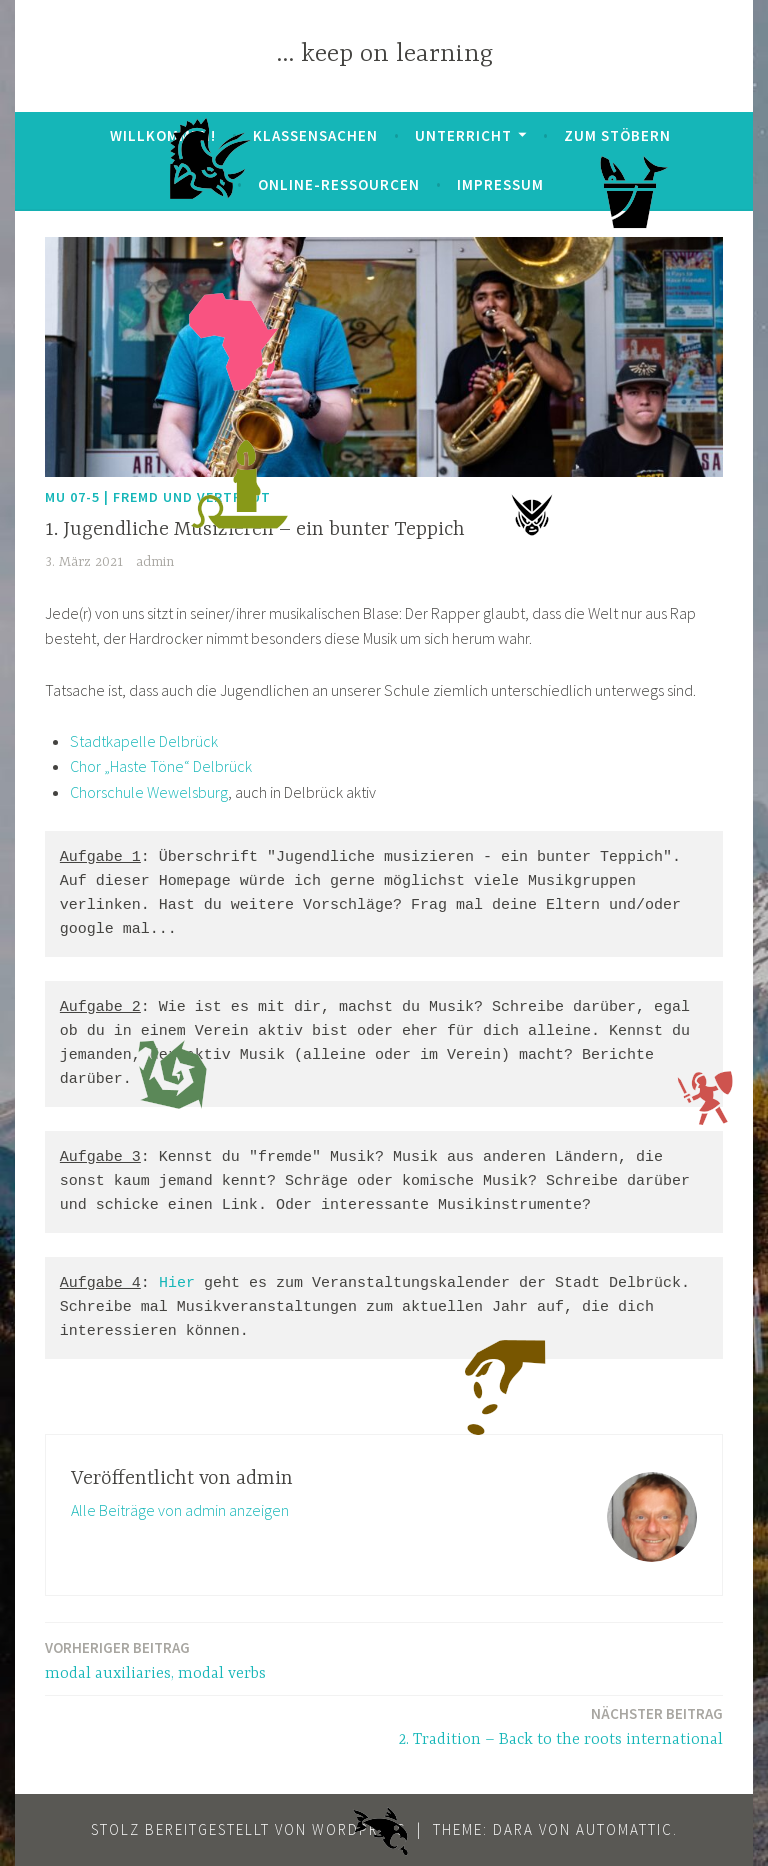 The image size is (768, 1866). What do you see at coordinates (495, 1388) in the screenshot?
I see `make a payment or purchase` at bounding box center [495, 1388].